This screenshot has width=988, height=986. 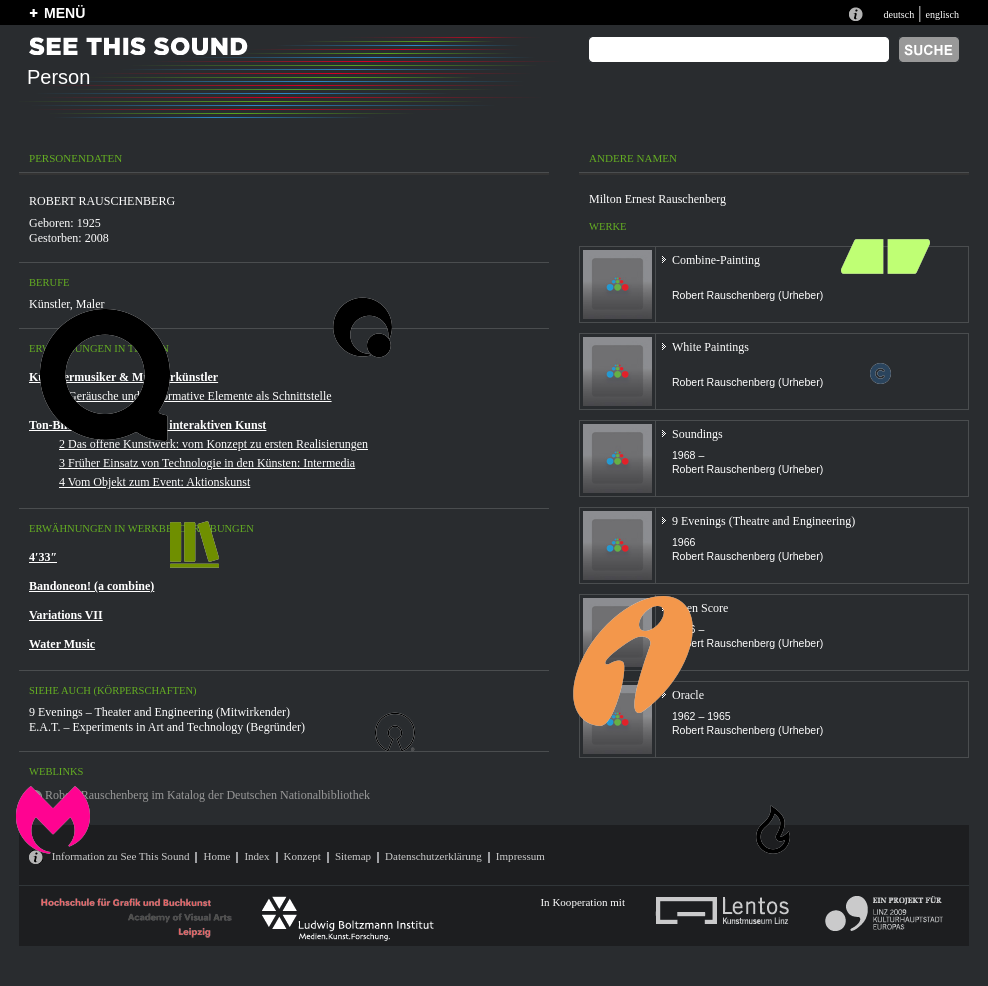 I want to click on open source initiative logo, so click(x=395, y=732).